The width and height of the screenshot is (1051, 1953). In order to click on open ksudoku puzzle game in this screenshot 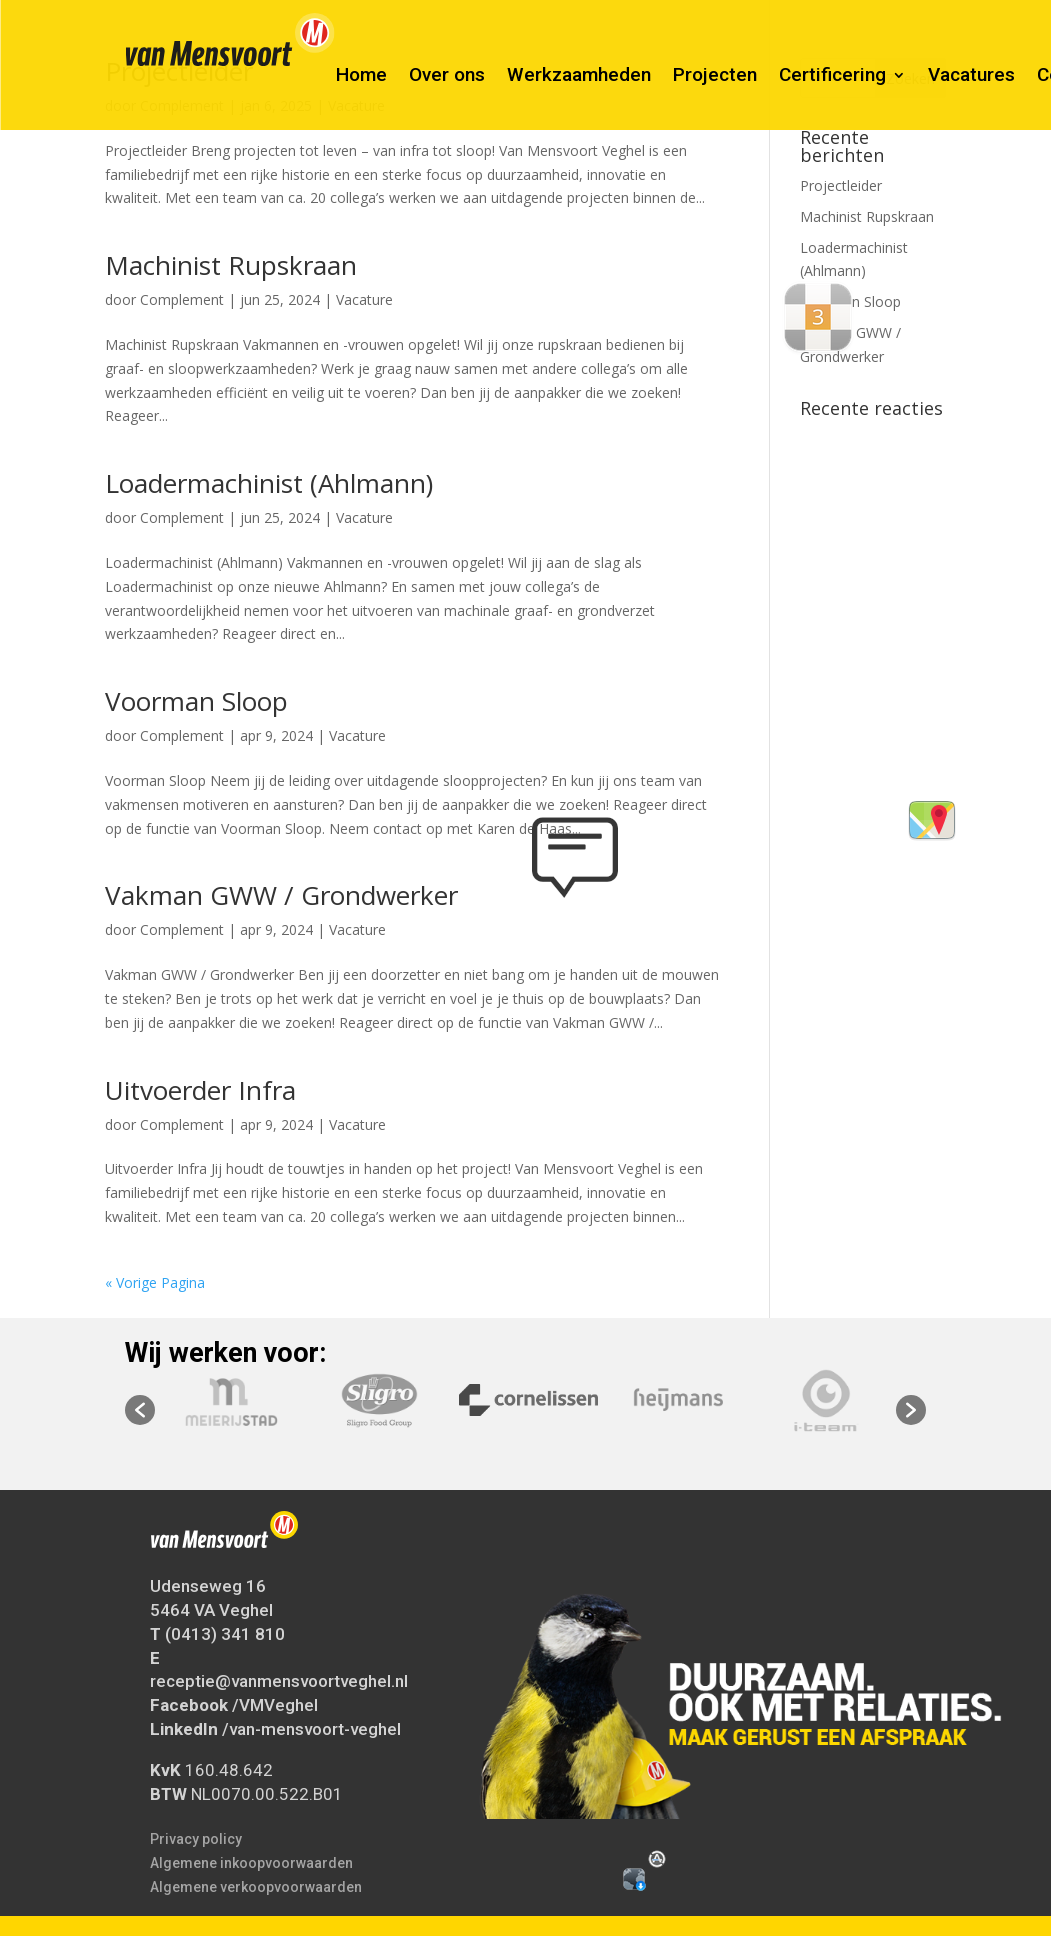, I will do `click(818, 317)`.